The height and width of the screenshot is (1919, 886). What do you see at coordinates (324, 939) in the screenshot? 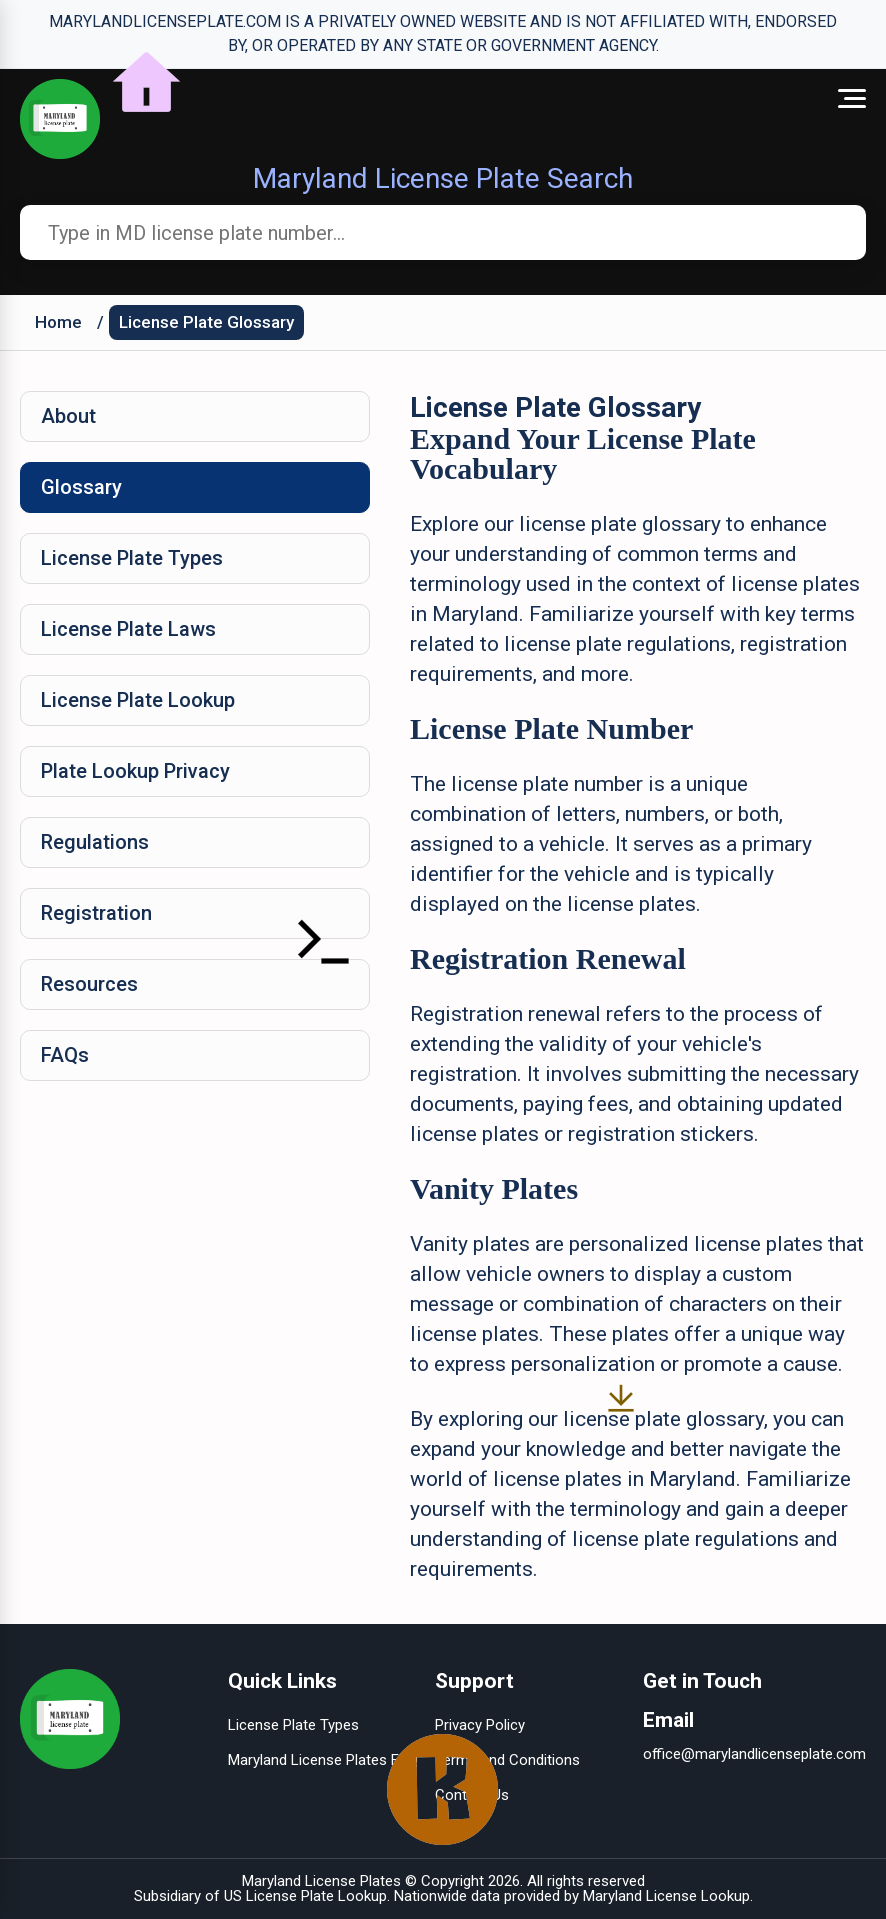
I see `open command line interface` at bounding box center [324, 939].